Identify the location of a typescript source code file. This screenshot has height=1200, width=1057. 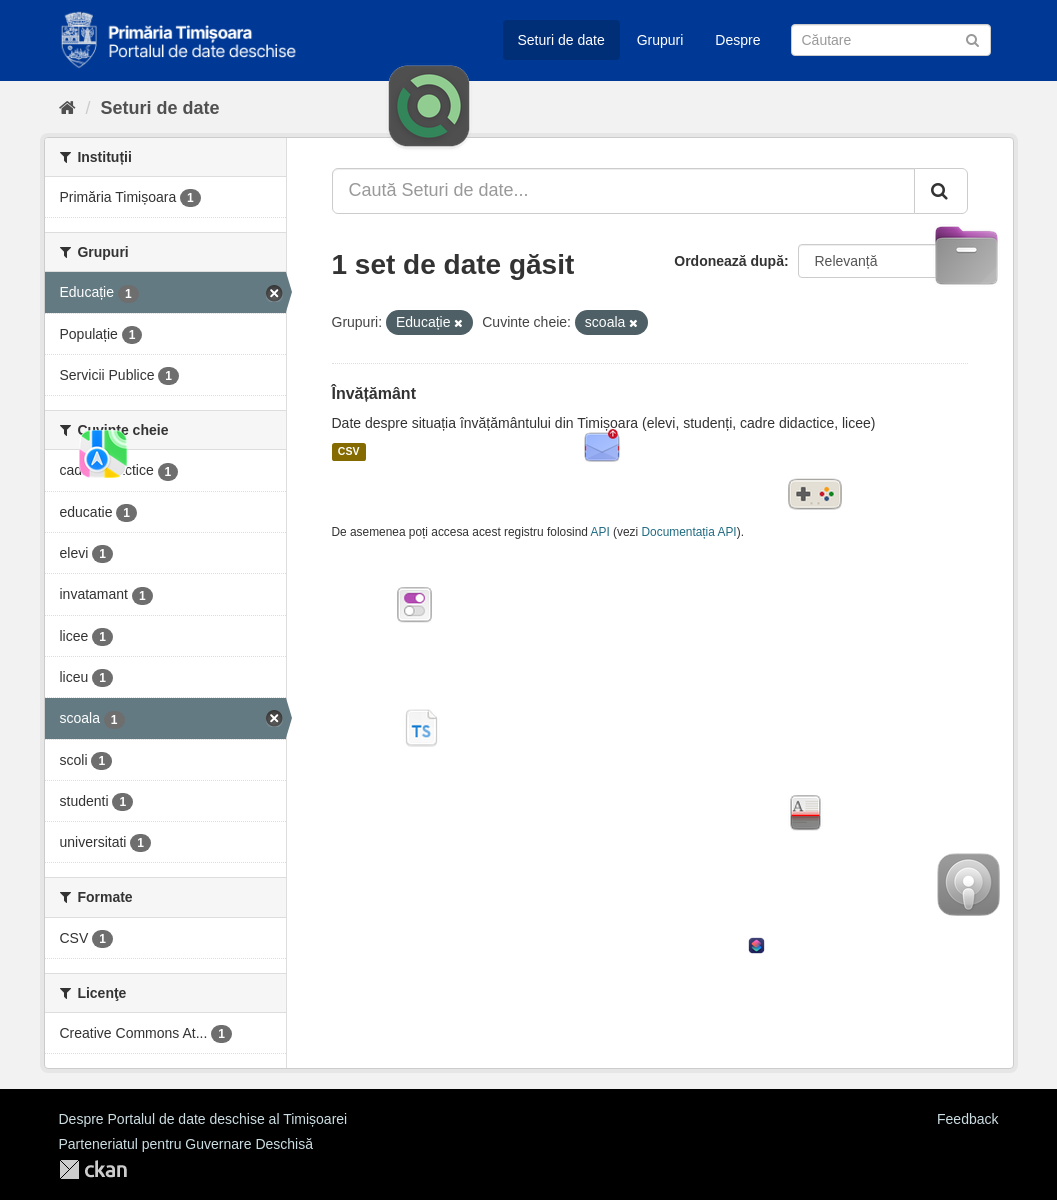
(421, 727).